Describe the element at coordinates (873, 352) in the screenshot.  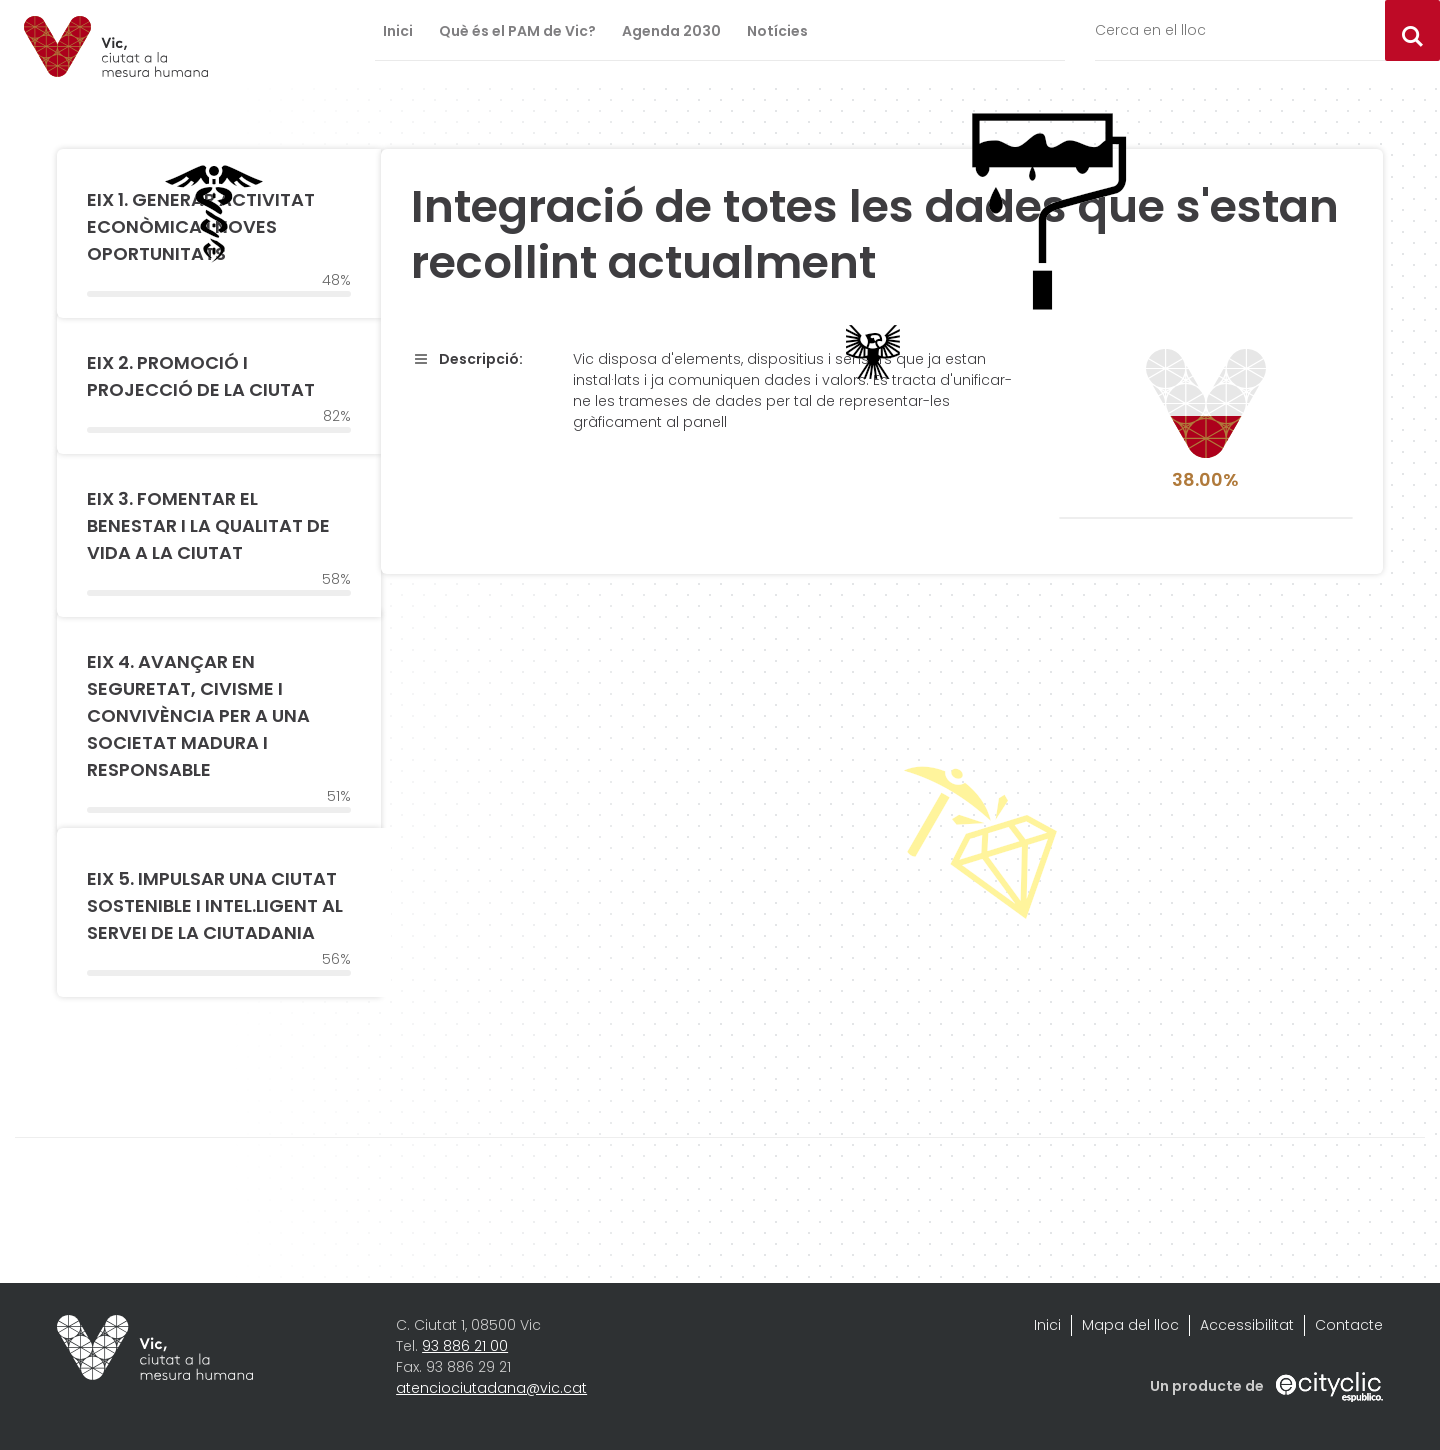
I see `select hawk or eagle team emblem` at that location.